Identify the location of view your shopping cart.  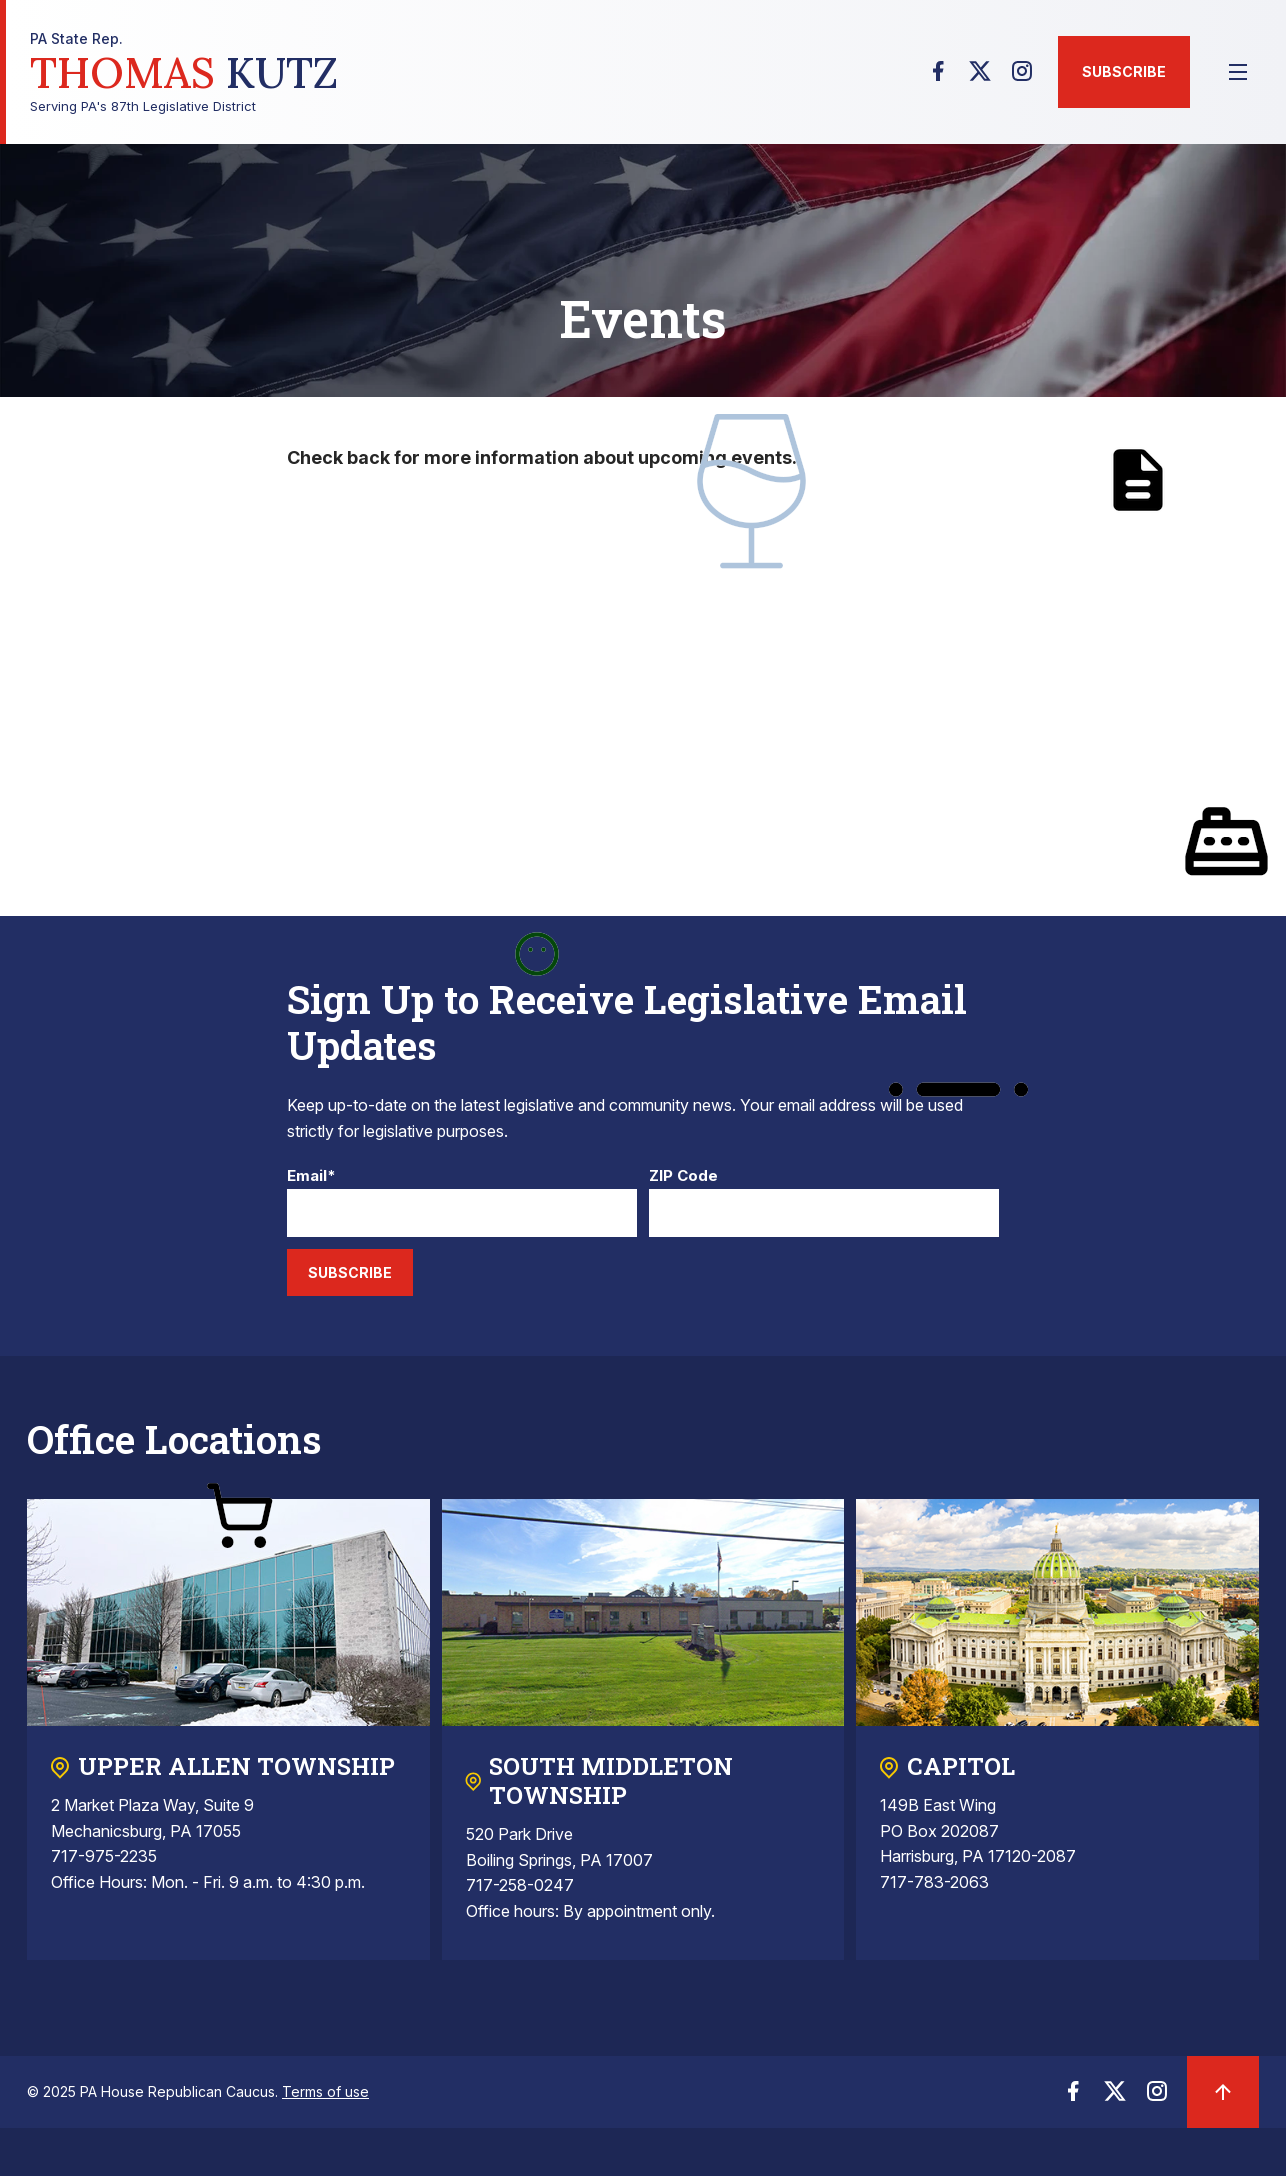
(239, 1515).